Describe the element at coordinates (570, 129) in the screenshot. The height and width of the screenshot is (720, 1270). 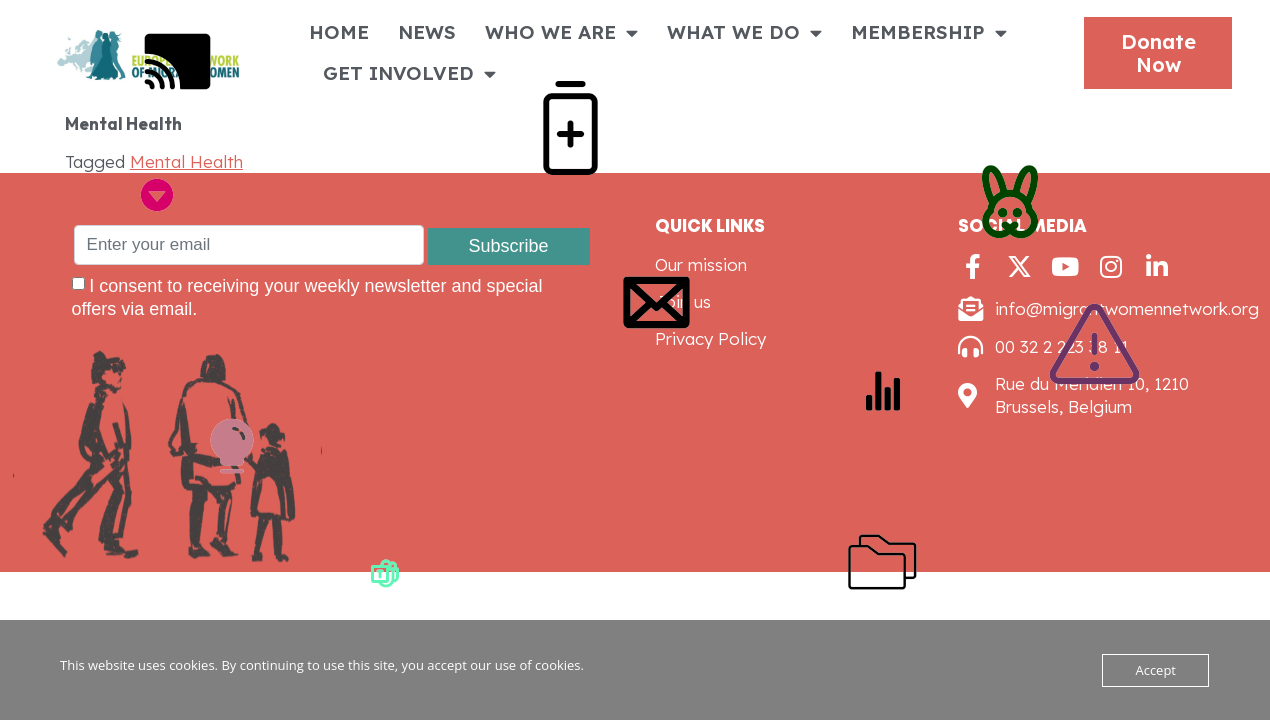
I see `add a new battery or power source` at that location.